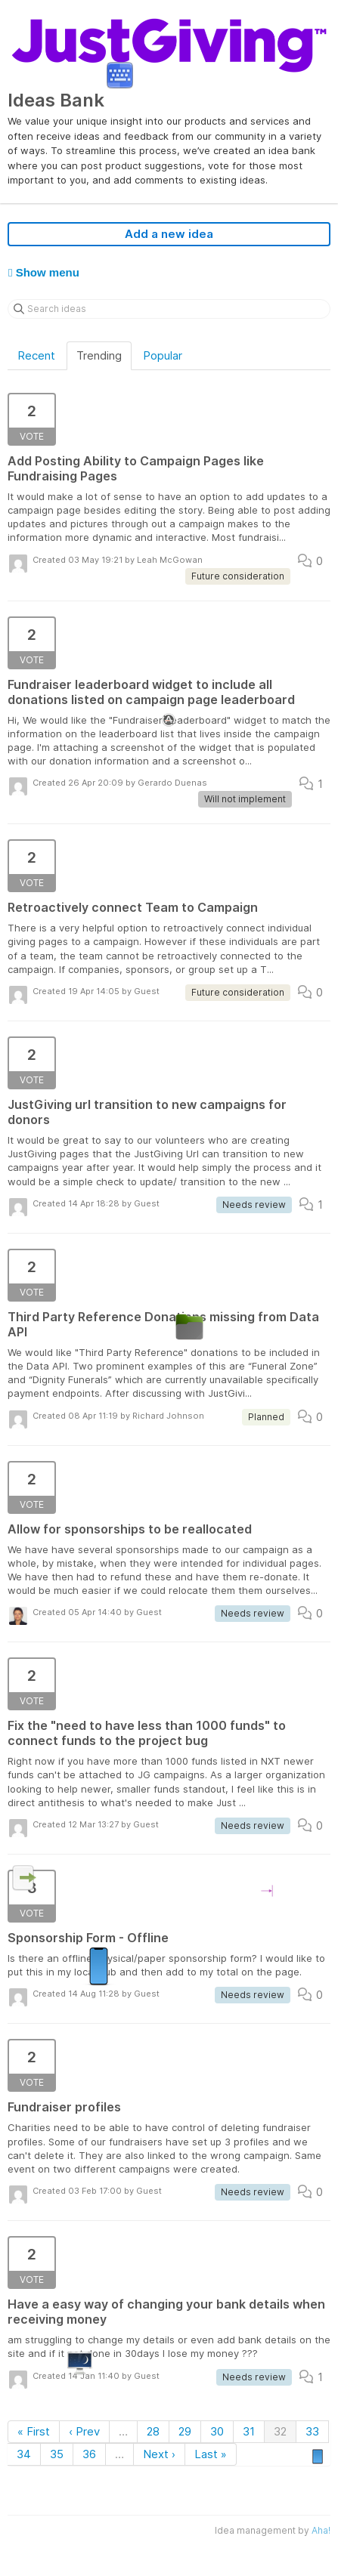 The height and width of the screenshot is (2576, 338). Describe the element at coordinates (318, 2457) in the screenshot. I see `connected iPad device` at that location.